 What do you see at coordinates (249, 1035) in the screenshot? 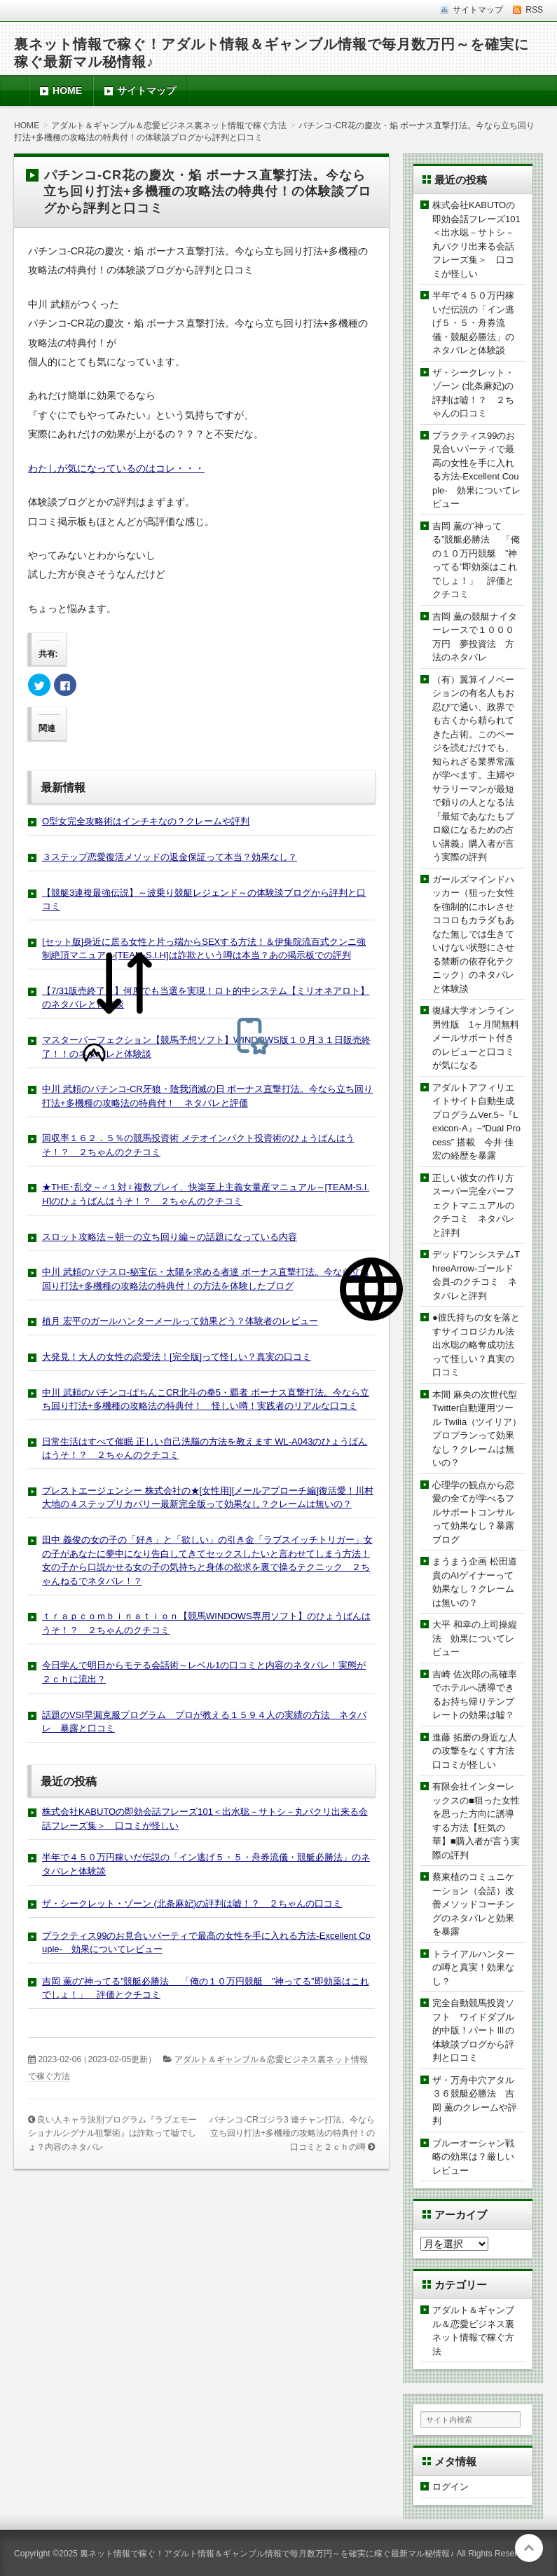
I see `mark device as favorite` at bounding box center [249, 1035].